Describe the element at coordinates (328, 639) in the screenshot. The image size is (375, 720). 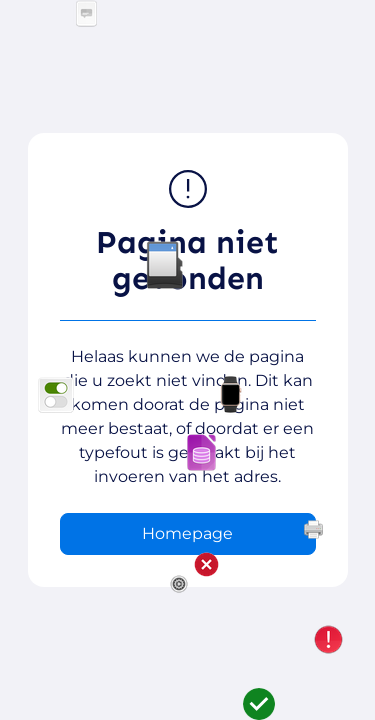
I see `report a system error or crash` at that location.